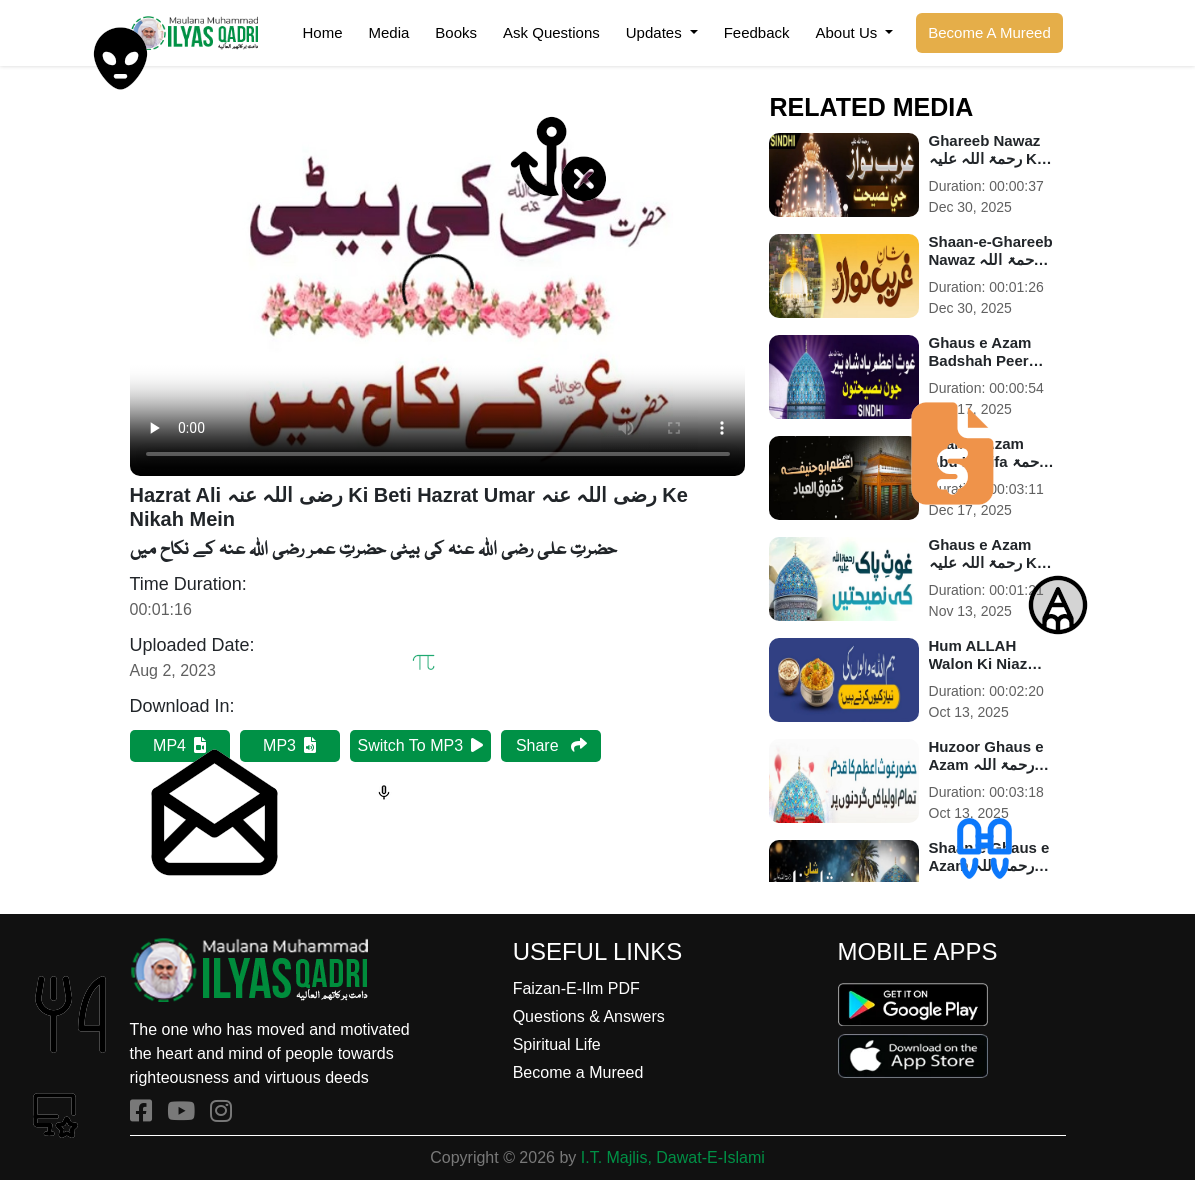 The image size is (1195, 1180). Describe the element at coordinates (54, 1114) in the screenshot. I see `mark this device as a favorite` at that location.